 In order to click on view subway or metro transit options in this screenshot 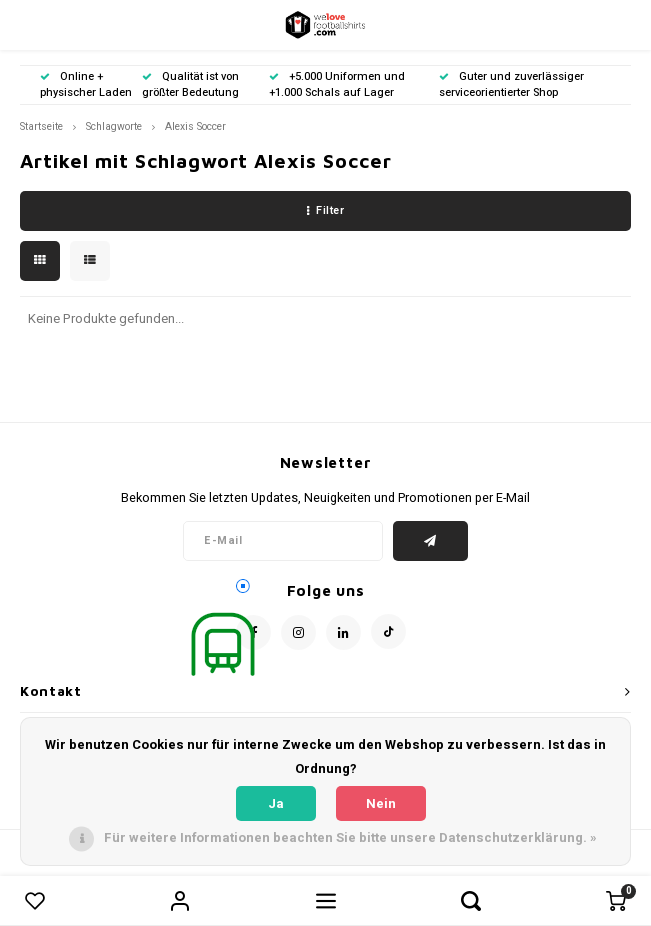, I will do `click(223, 647)`.